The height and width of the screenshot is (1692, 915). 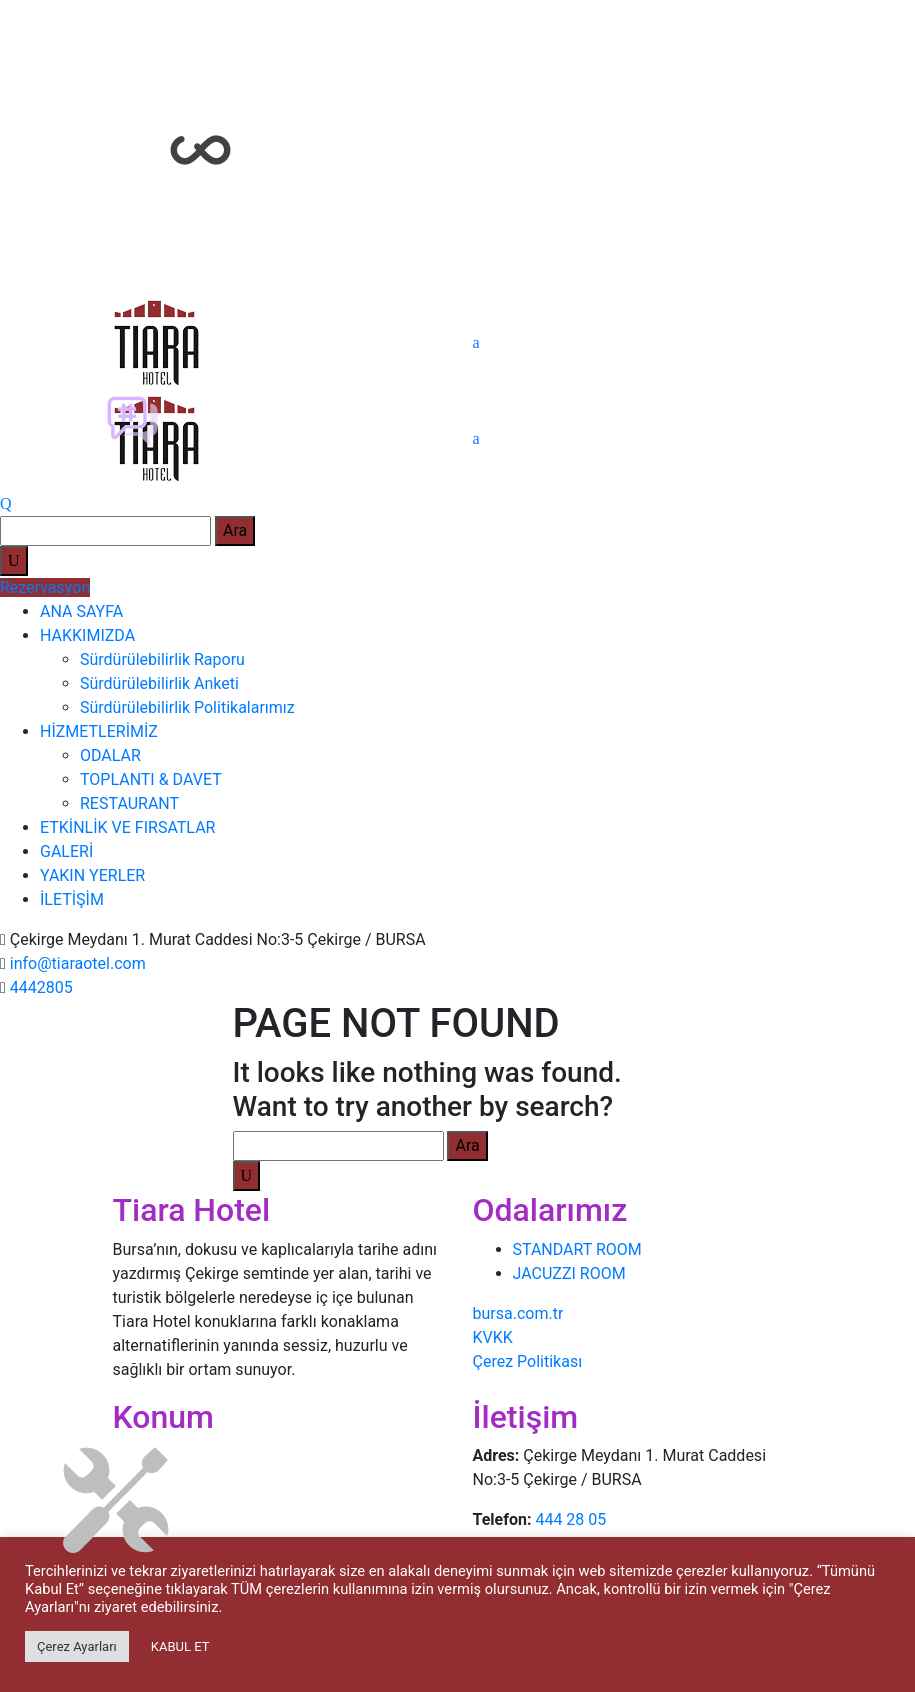 What do you see at coordinates (132, 421) in the screenshot?
I see `open polari irc chat application` at bounding box center [132, 421].